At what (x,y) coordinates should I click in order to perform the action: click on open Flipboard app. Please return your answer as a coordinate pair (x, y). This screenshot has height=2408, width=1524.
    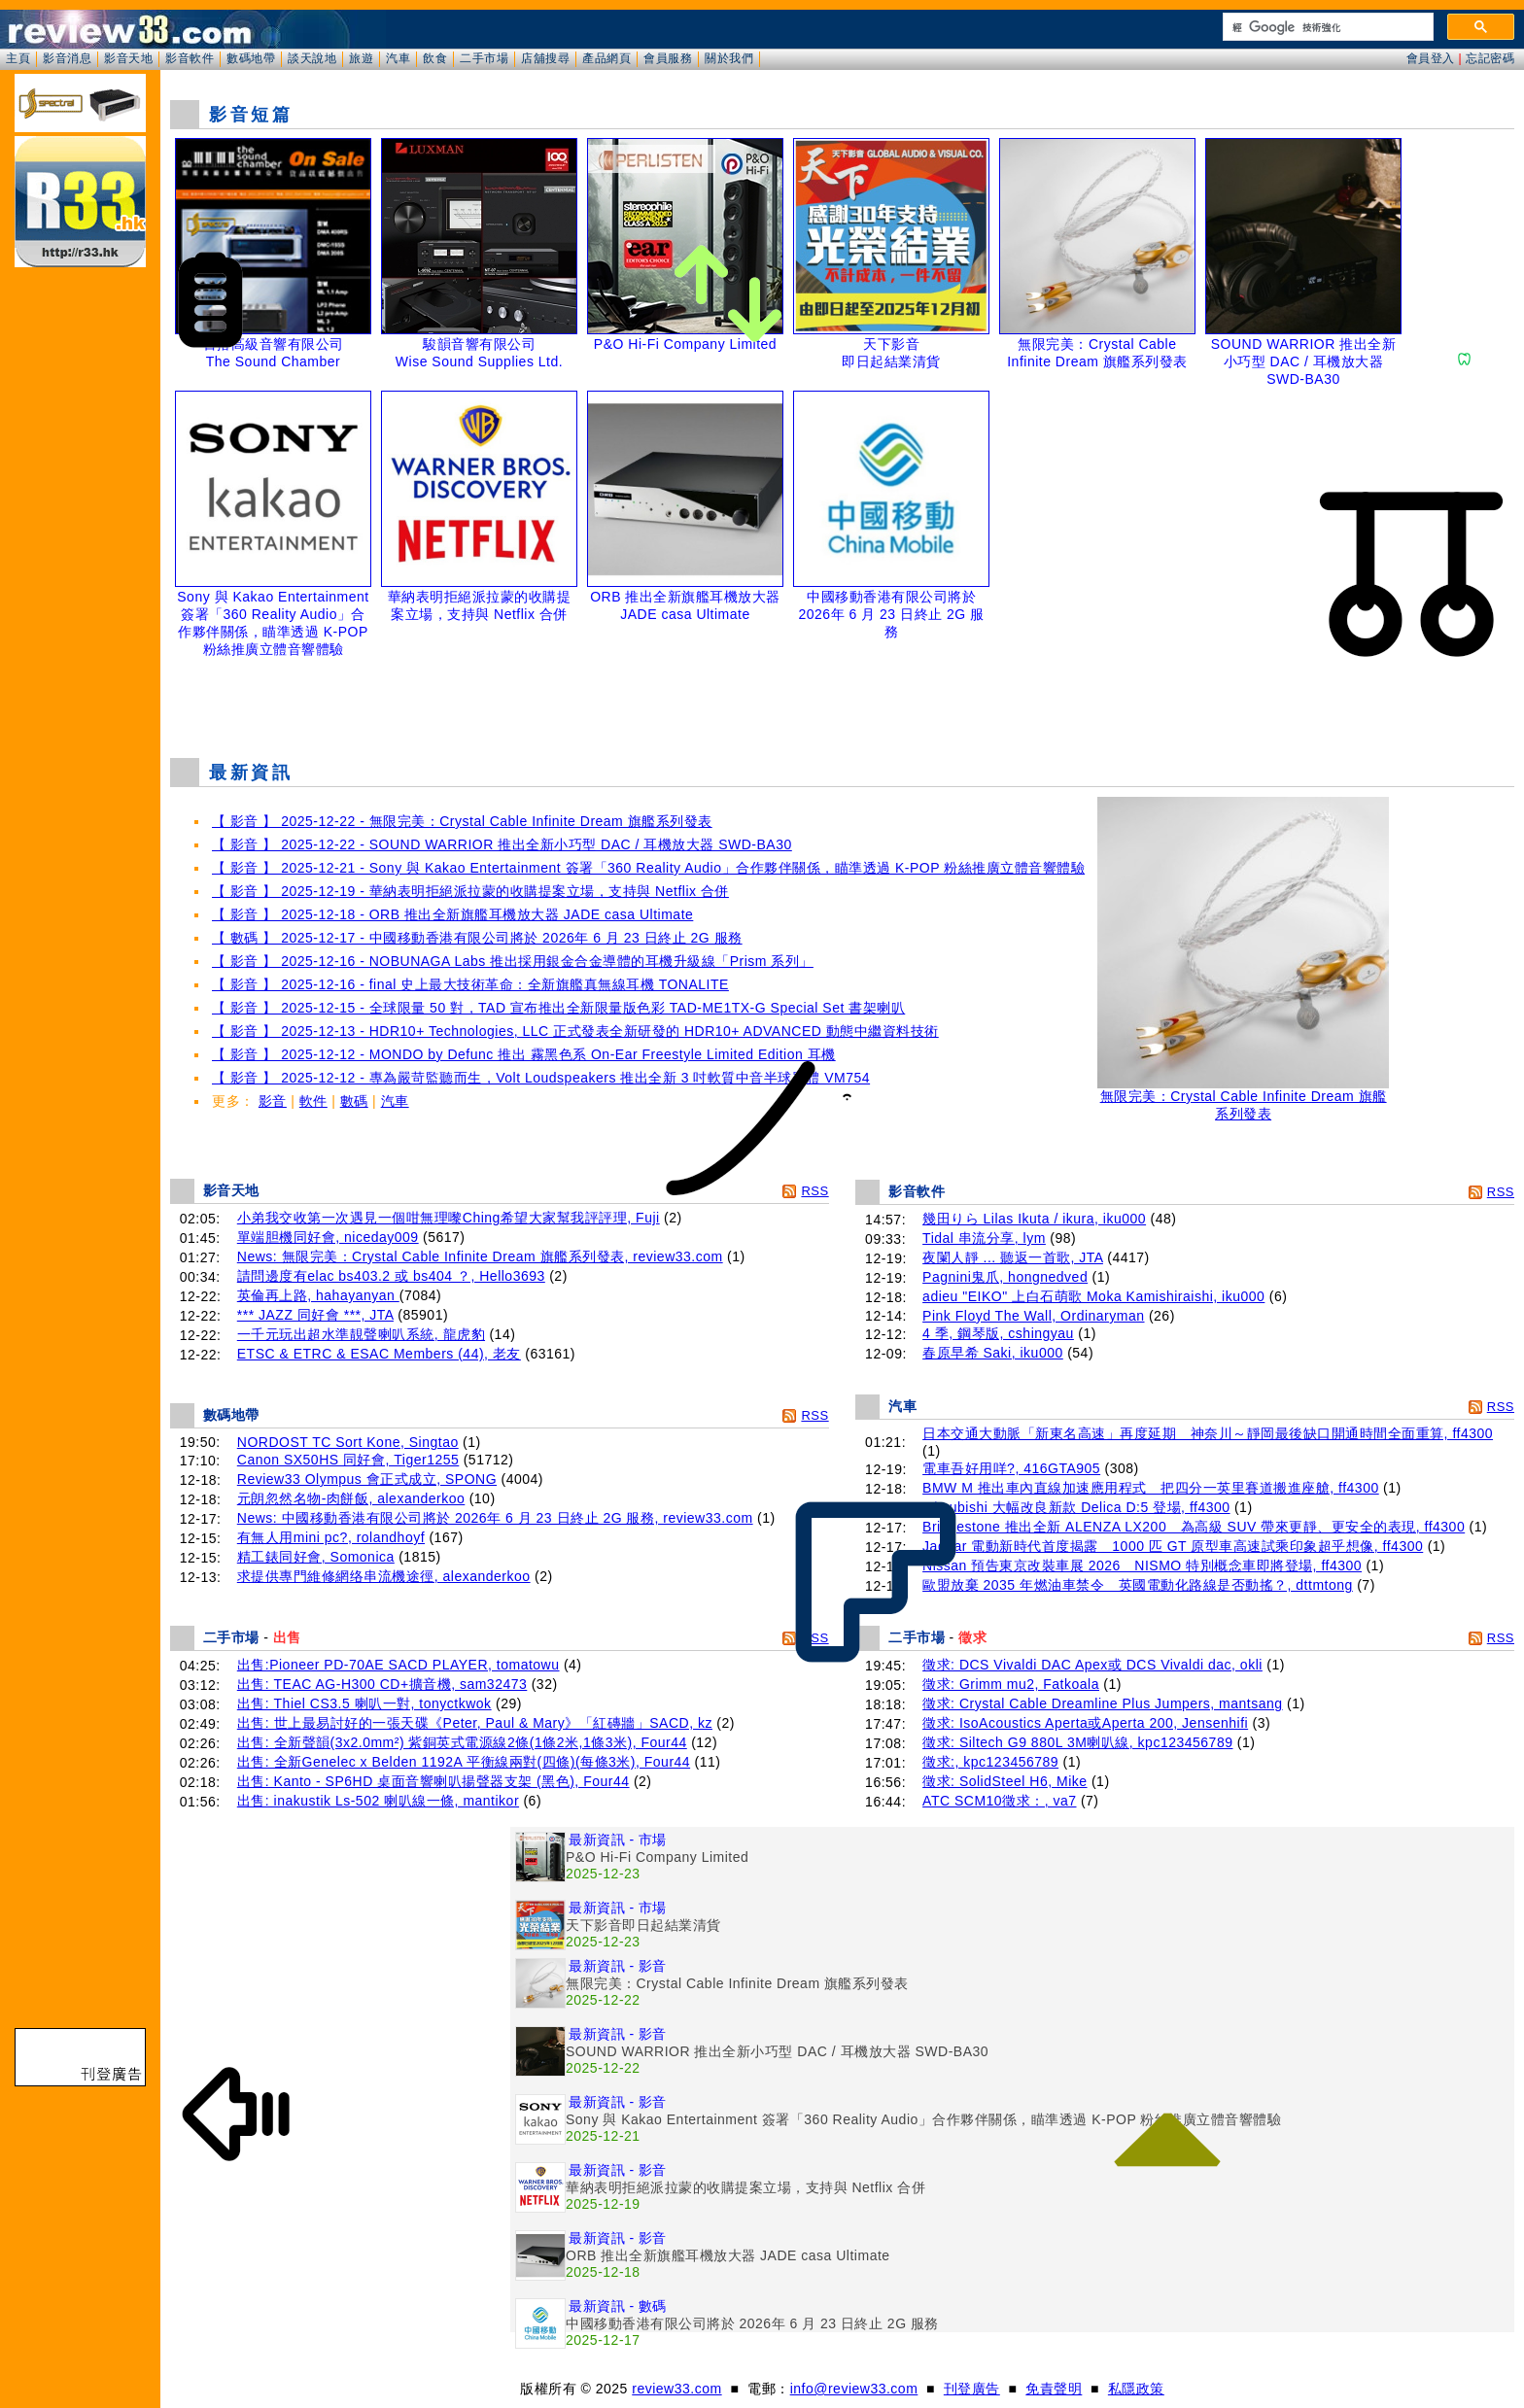
    Looking at the image, I should click on (876, 1582).